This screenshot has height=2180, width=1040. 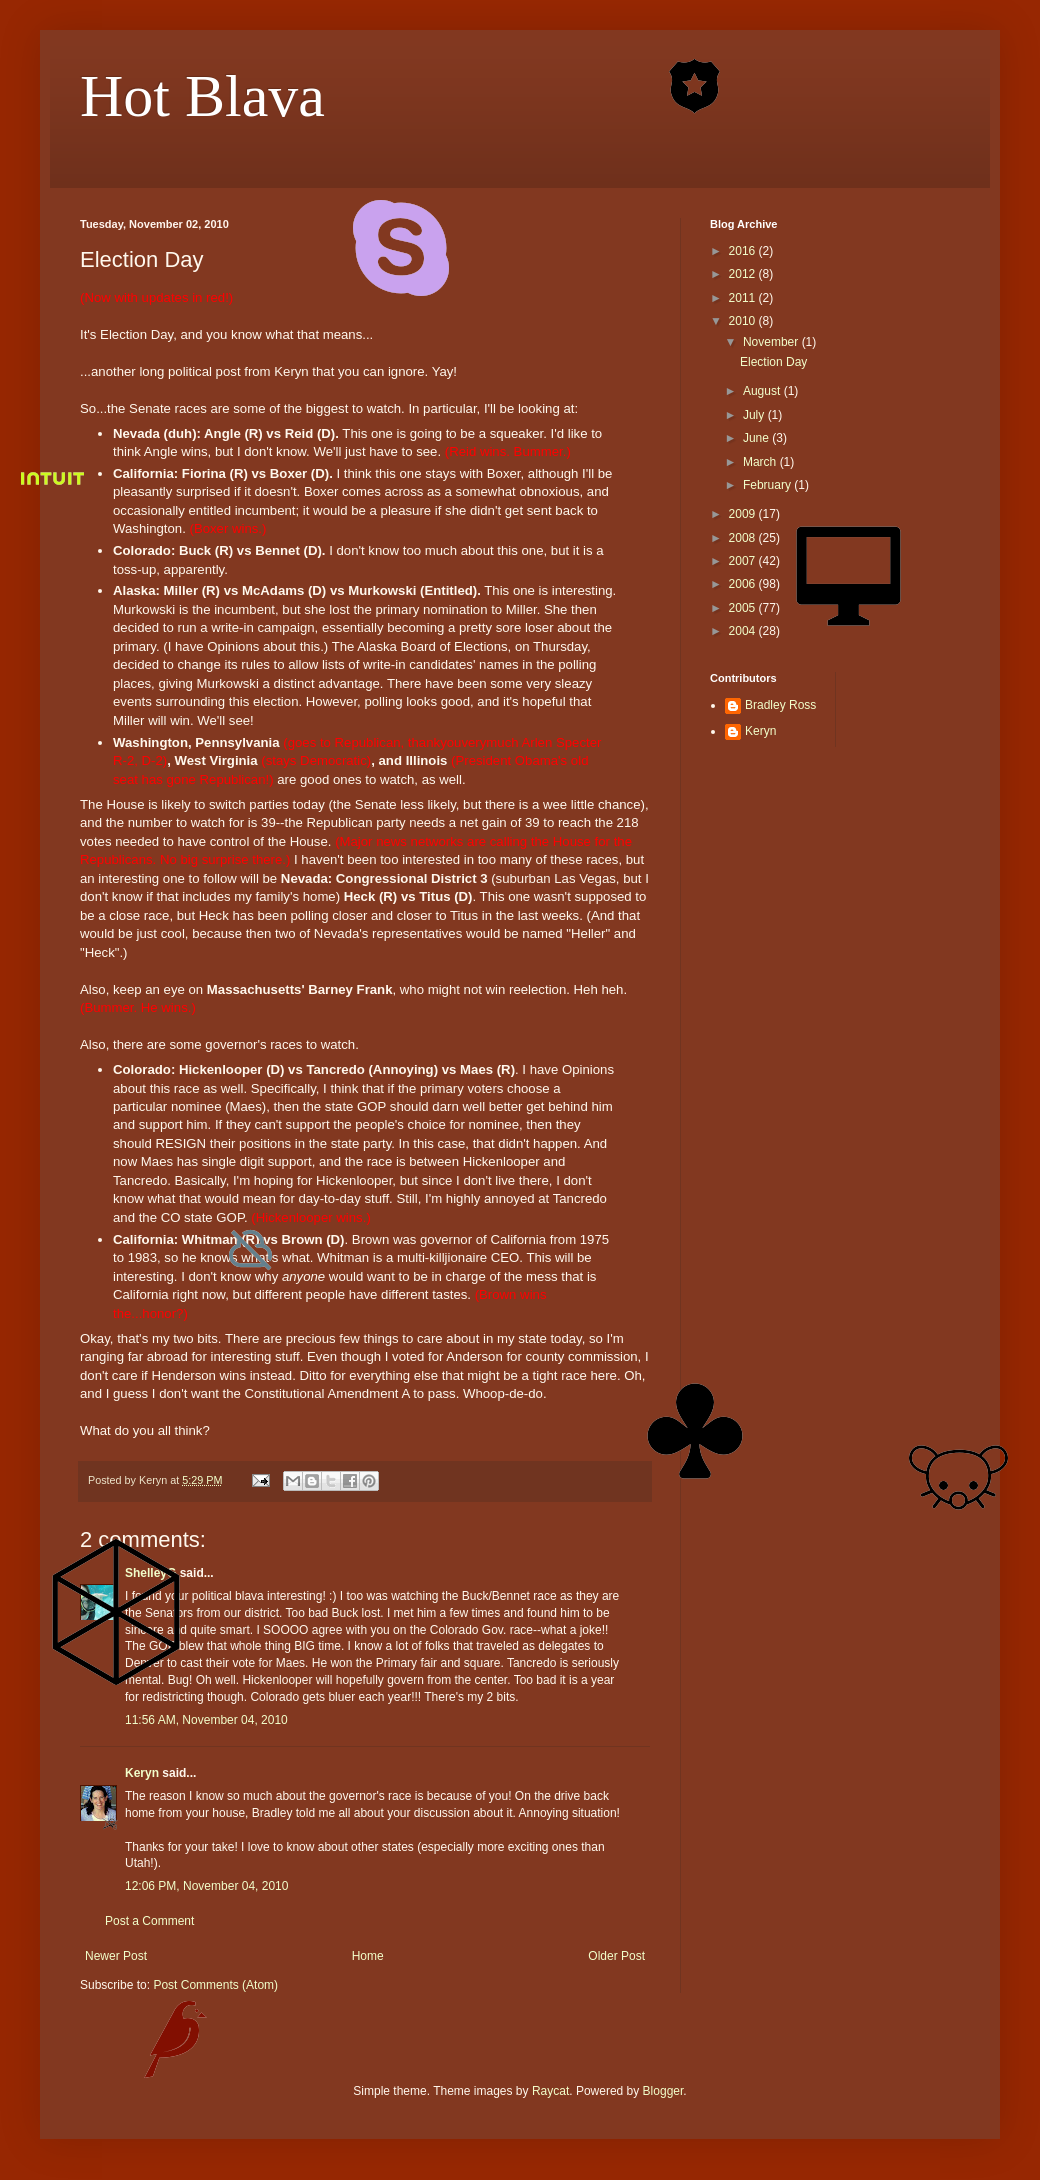 I want to click on intuit company logo, so click(x=52, y=478).